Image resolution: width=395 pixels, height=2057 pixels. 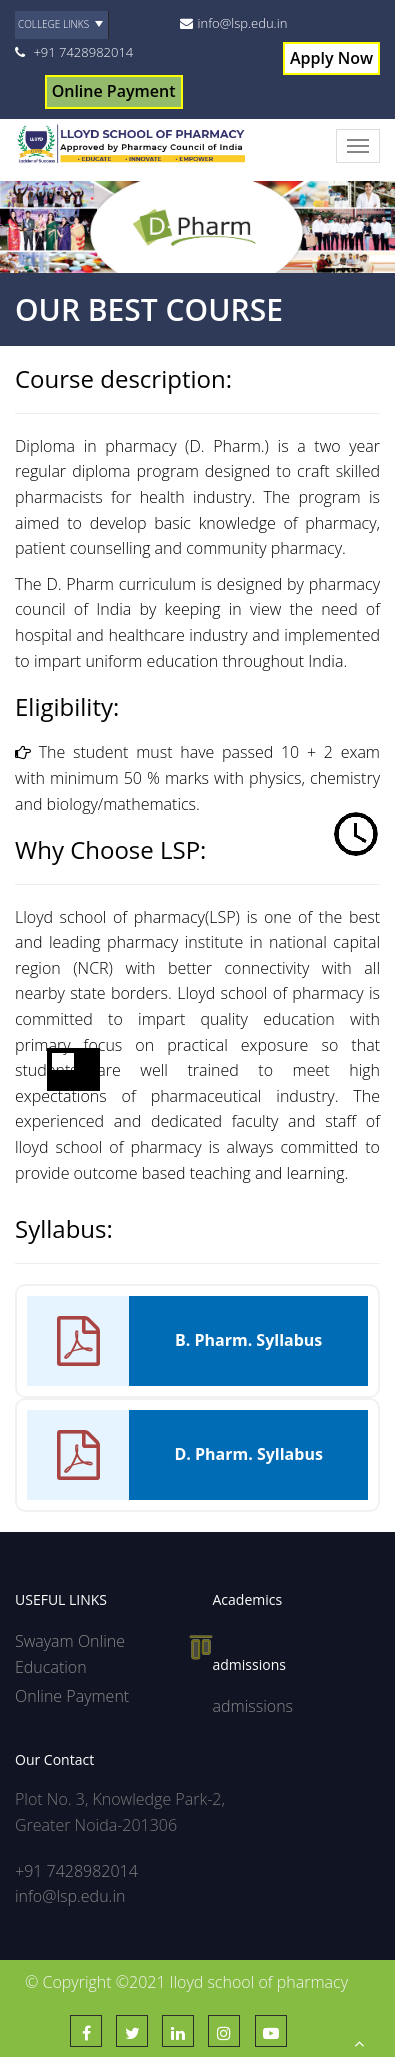 What do you see at coordinates (356, 834) in the screenshot?
I see `view time or clock settings` at bounding box center [356, 834].